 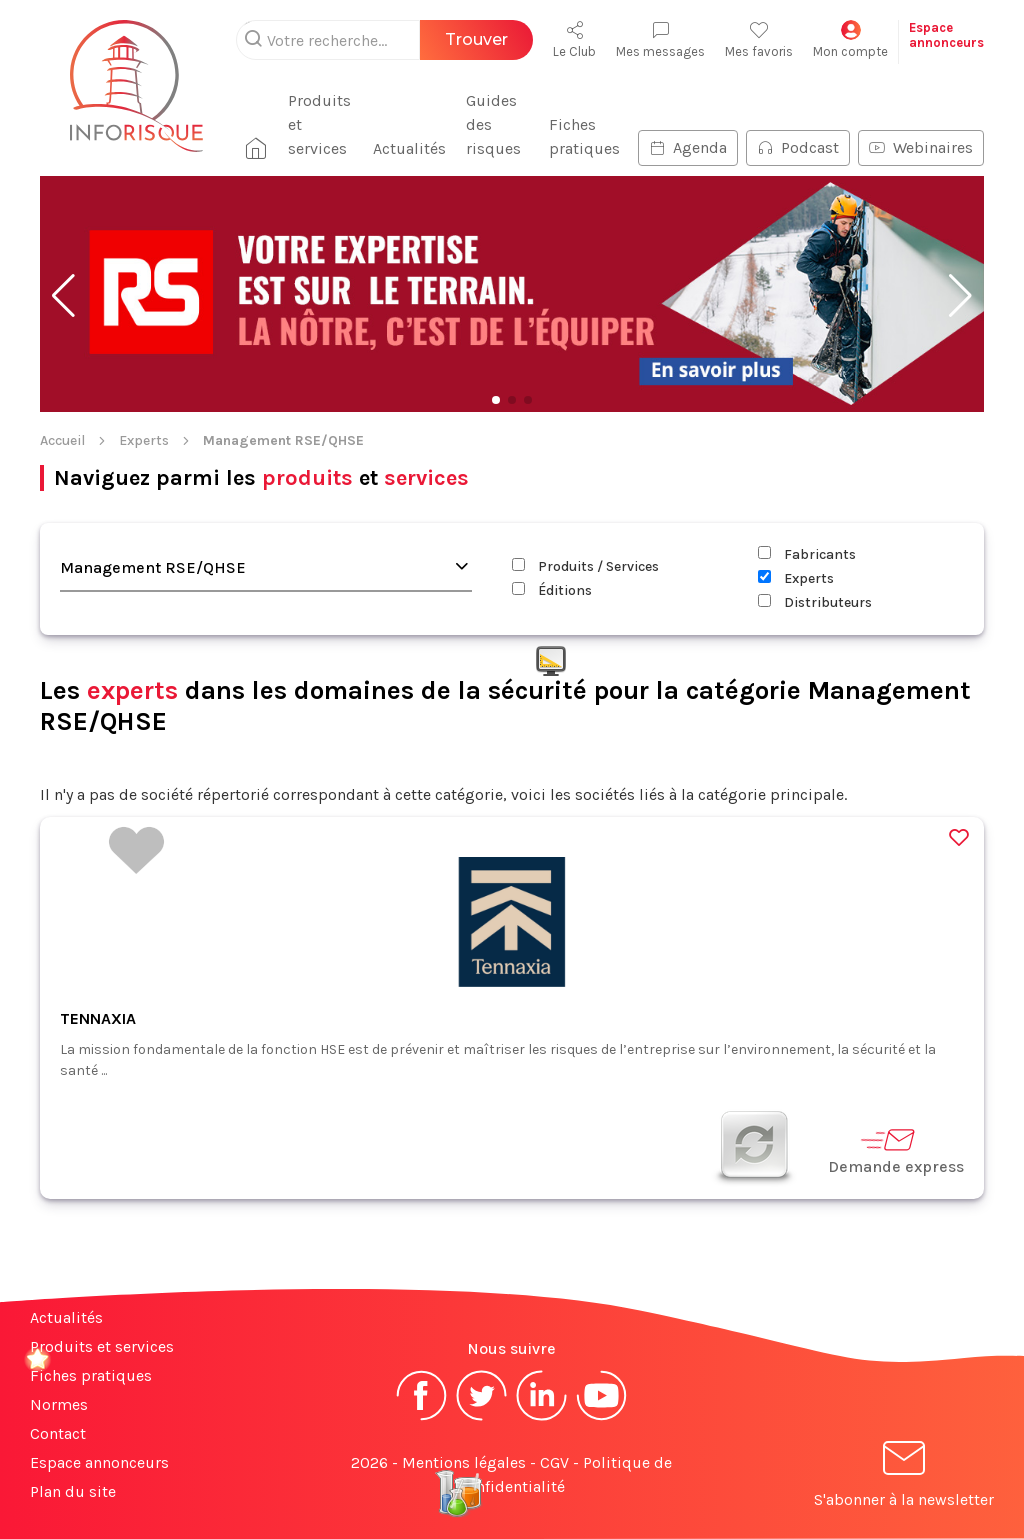 What do you see at coordinates (459, 1494) in the screenshot?
I see `open science or chemistry applications` at bounding box center [459, 1494].